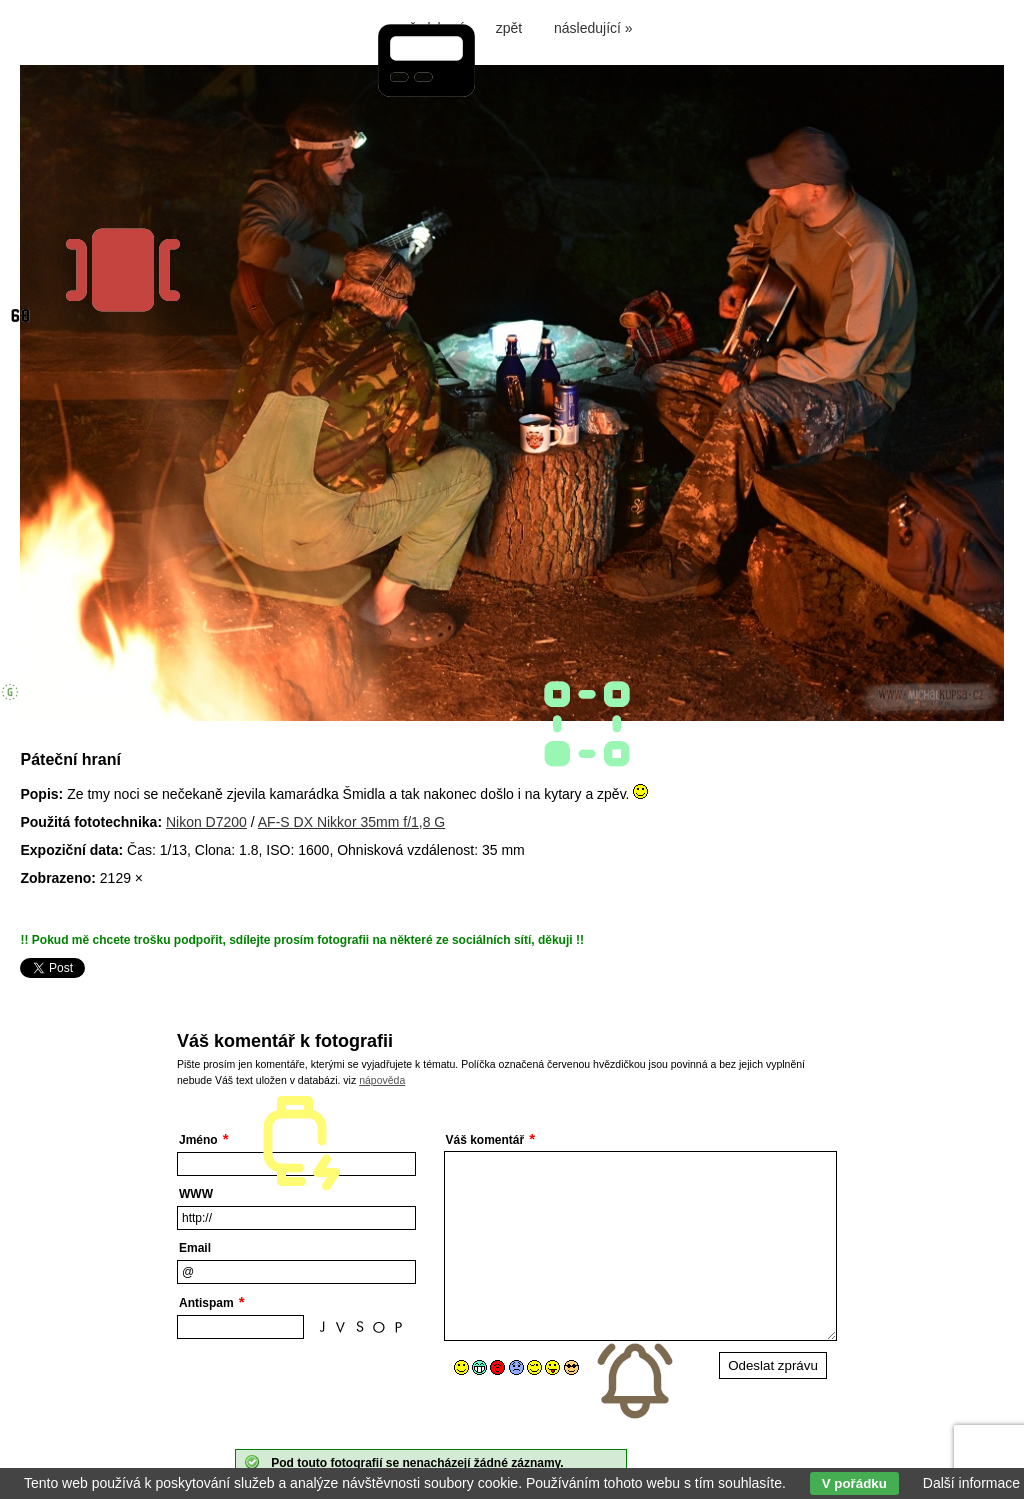 The image size is (1024, 1499). Describe the element at coordinates (123, 270) in the screenshot. I see `scroll horizontally through content cards` at that location.